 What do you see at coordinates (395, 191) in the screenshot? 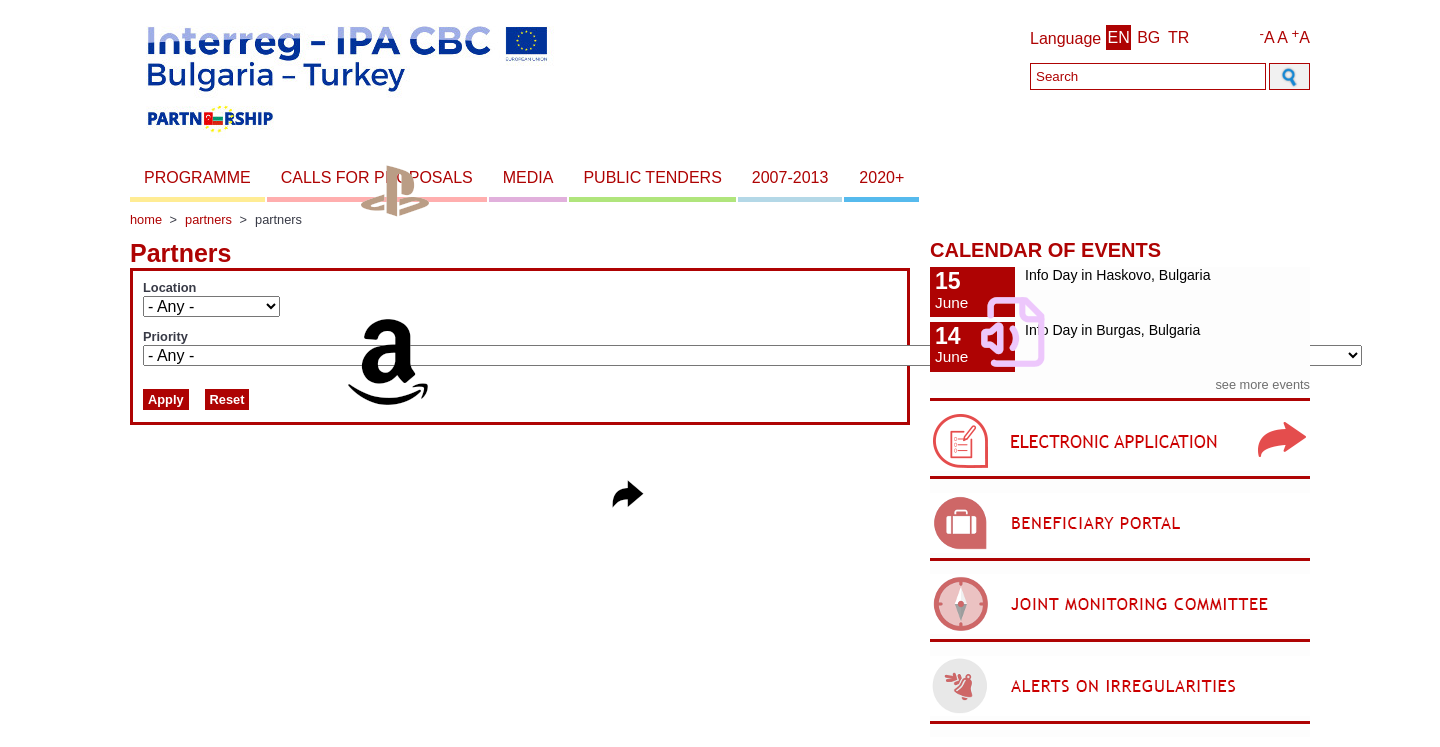
I see `playstation app or service` at bounding box center [395, 191].